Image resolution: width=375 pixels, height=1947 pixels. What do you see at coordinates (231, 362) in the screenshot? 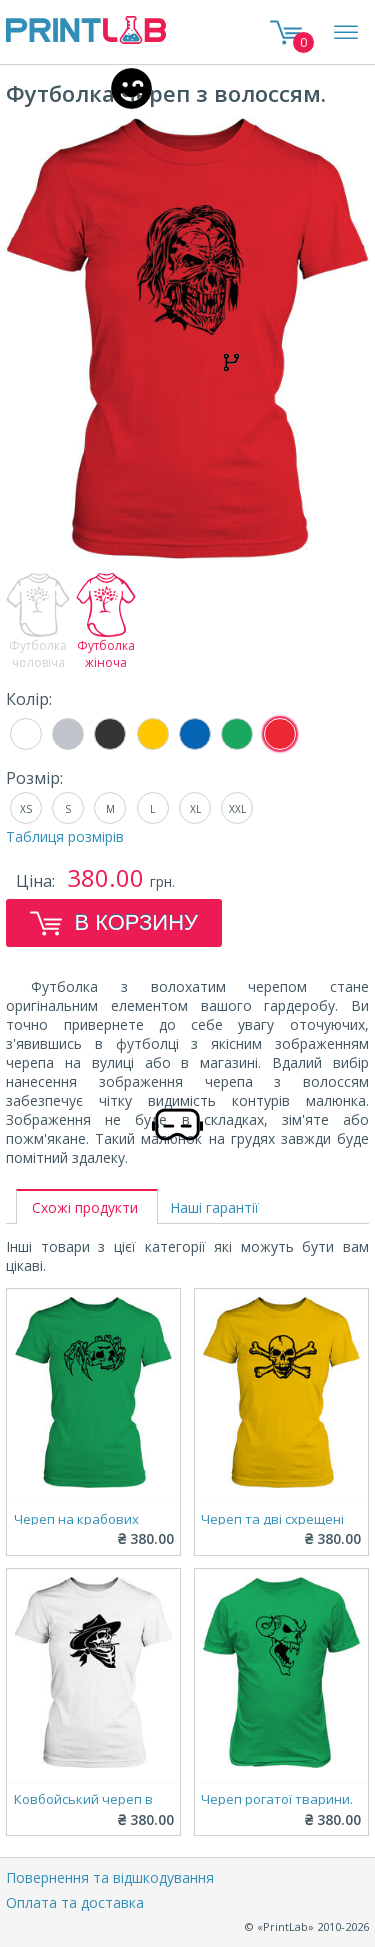
I see `view repository branches` at bounding box center [231, 362].